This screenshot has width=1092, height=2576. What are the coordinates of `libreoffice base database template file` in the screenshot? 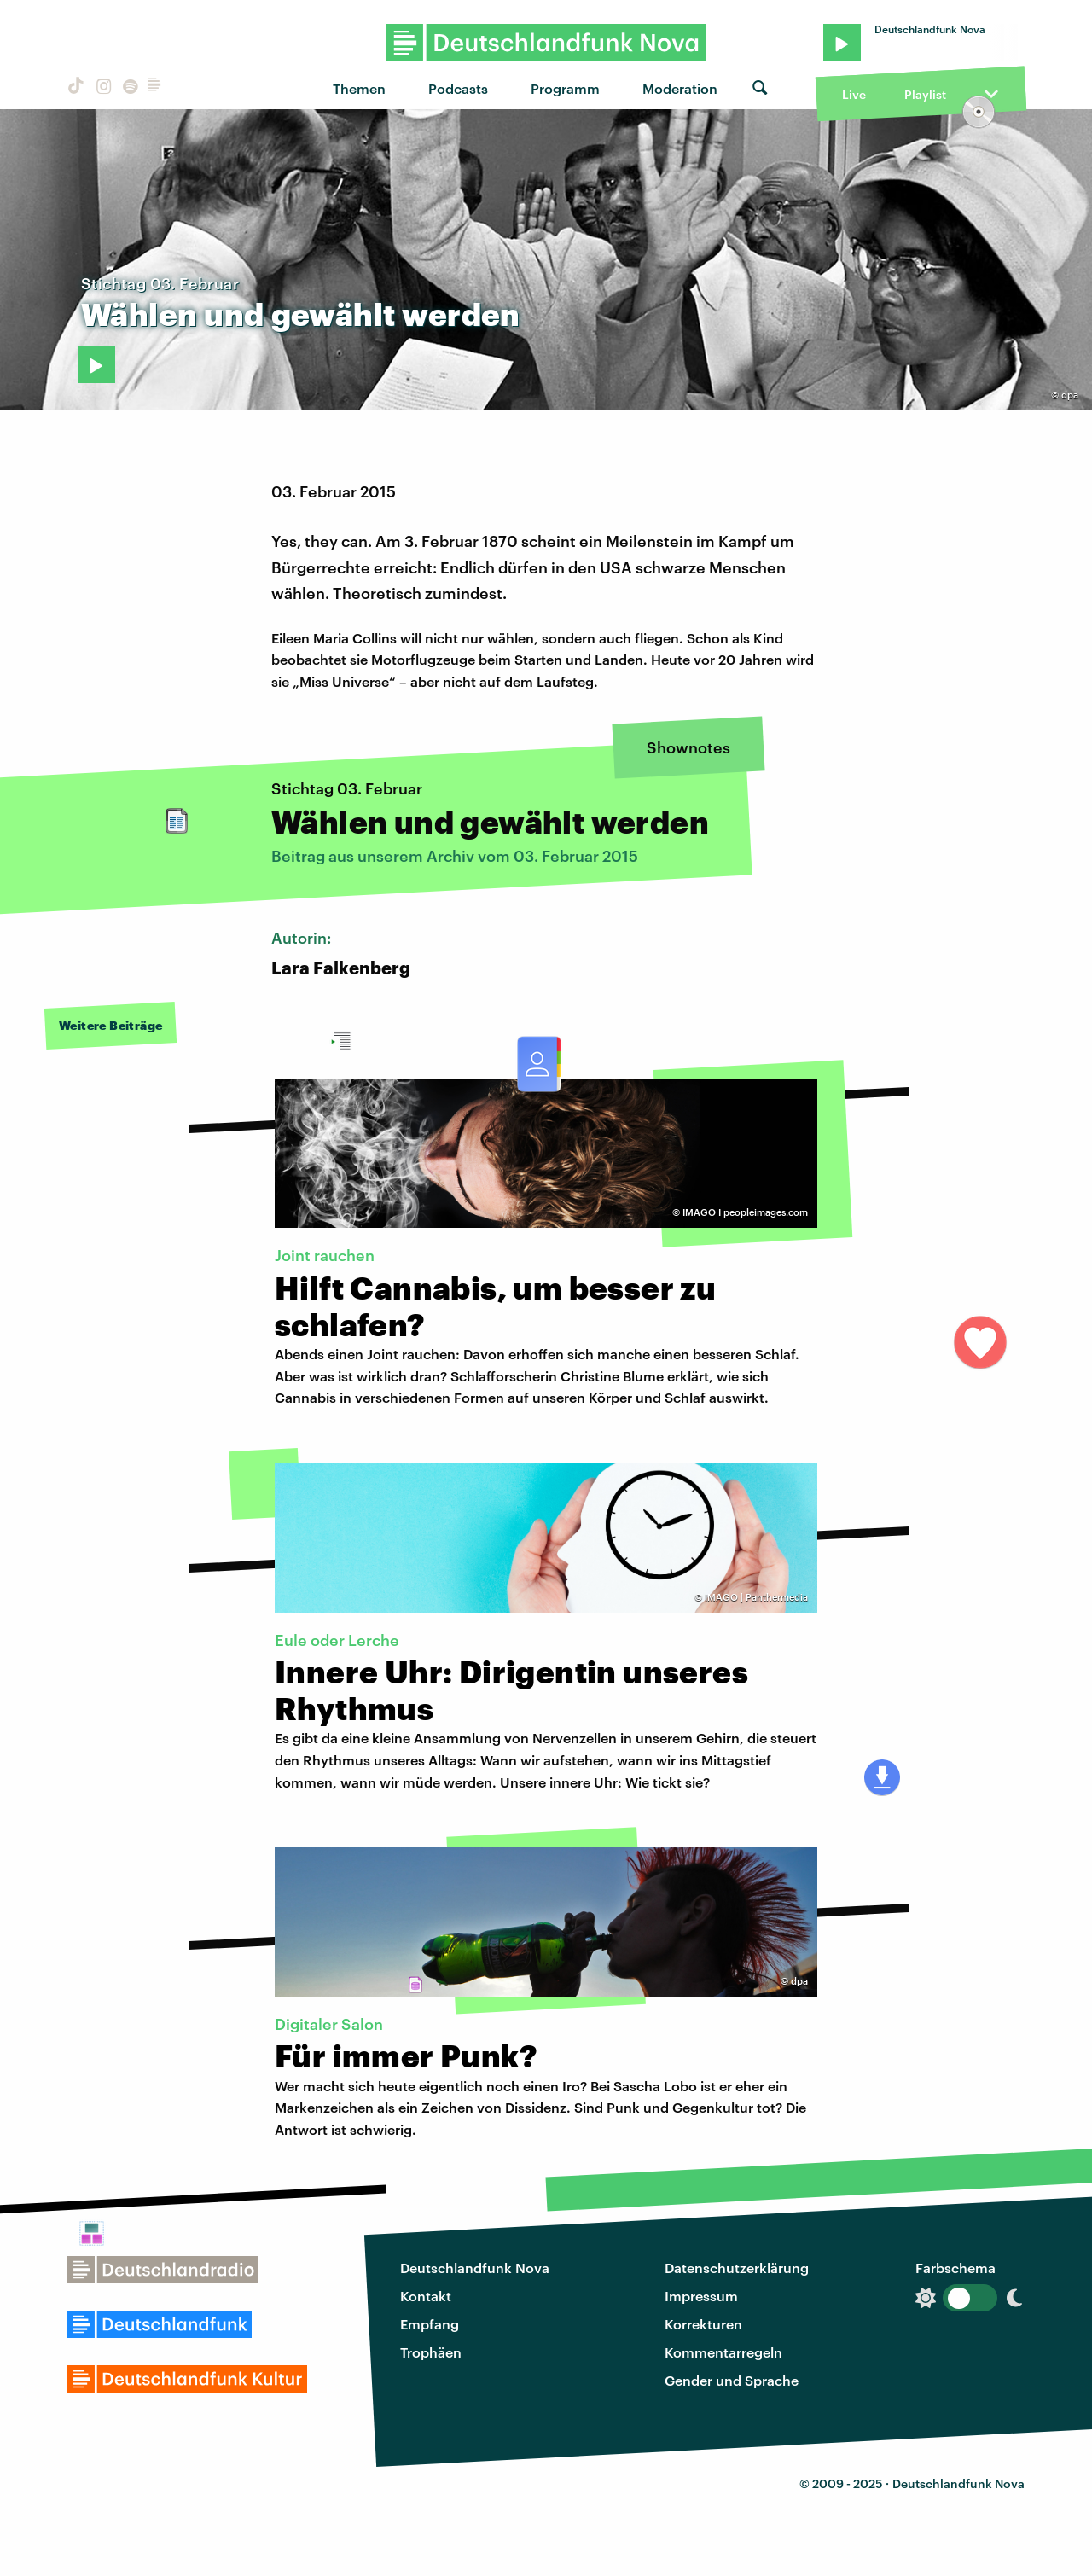 It's located at (415, 1985).